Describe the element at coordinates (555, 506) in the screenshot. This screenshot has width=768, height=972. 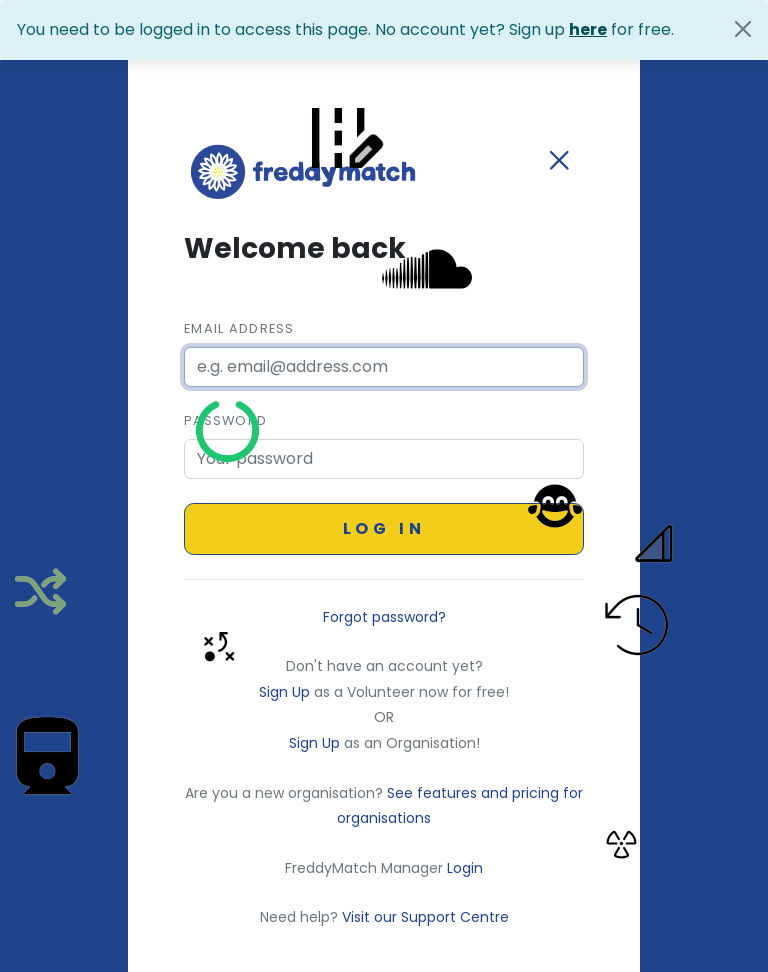
I see `react with laughing emoji` at that location.